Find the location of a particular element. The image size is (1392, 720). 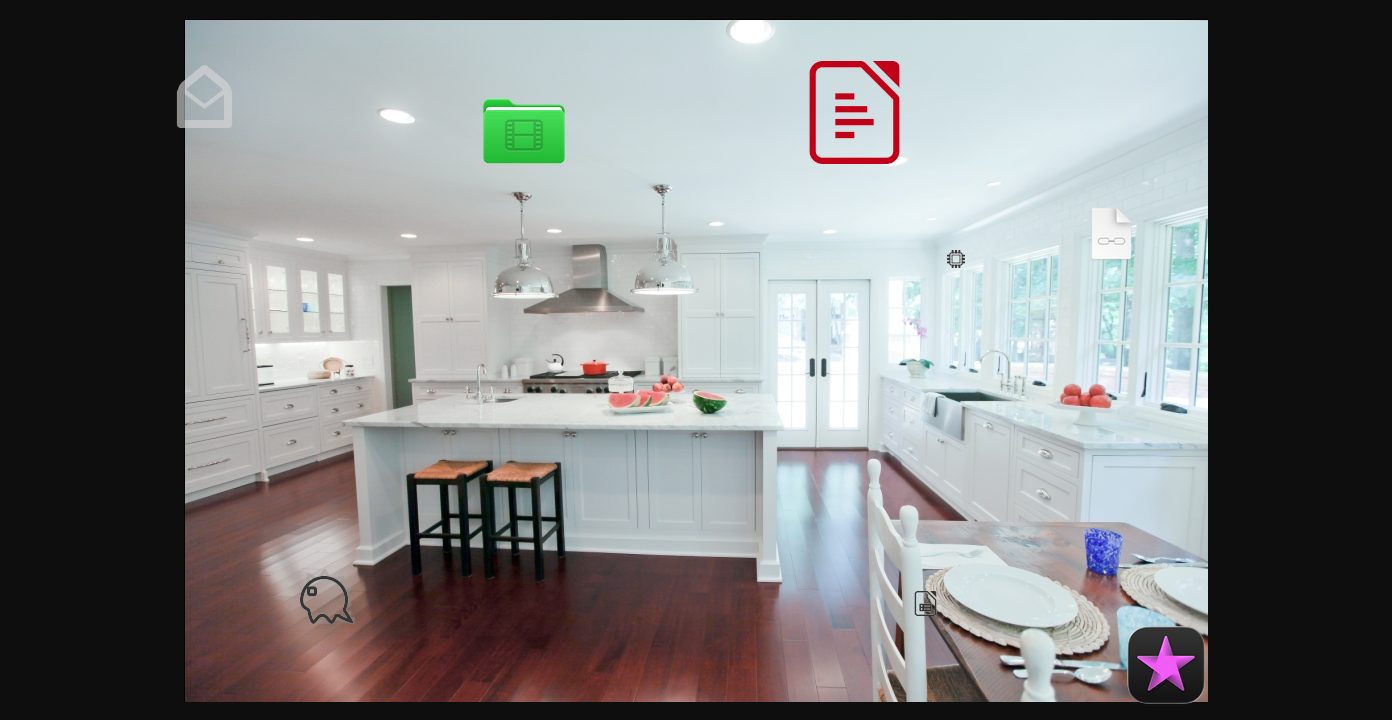

open LibreOffice Impress presentation software is located at coordinates (925, 603).